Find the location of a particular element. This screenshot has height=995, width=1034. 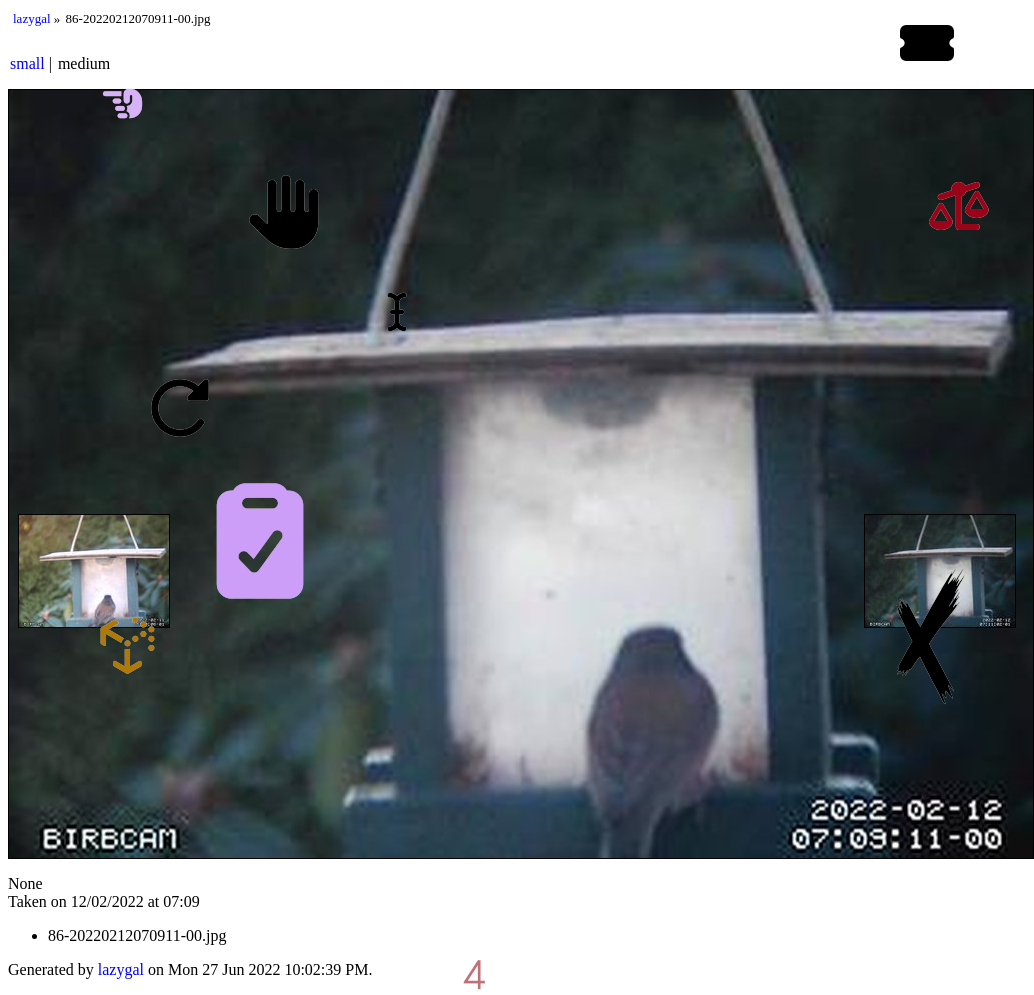

mark task as complete is located at coordinates (260, 541).